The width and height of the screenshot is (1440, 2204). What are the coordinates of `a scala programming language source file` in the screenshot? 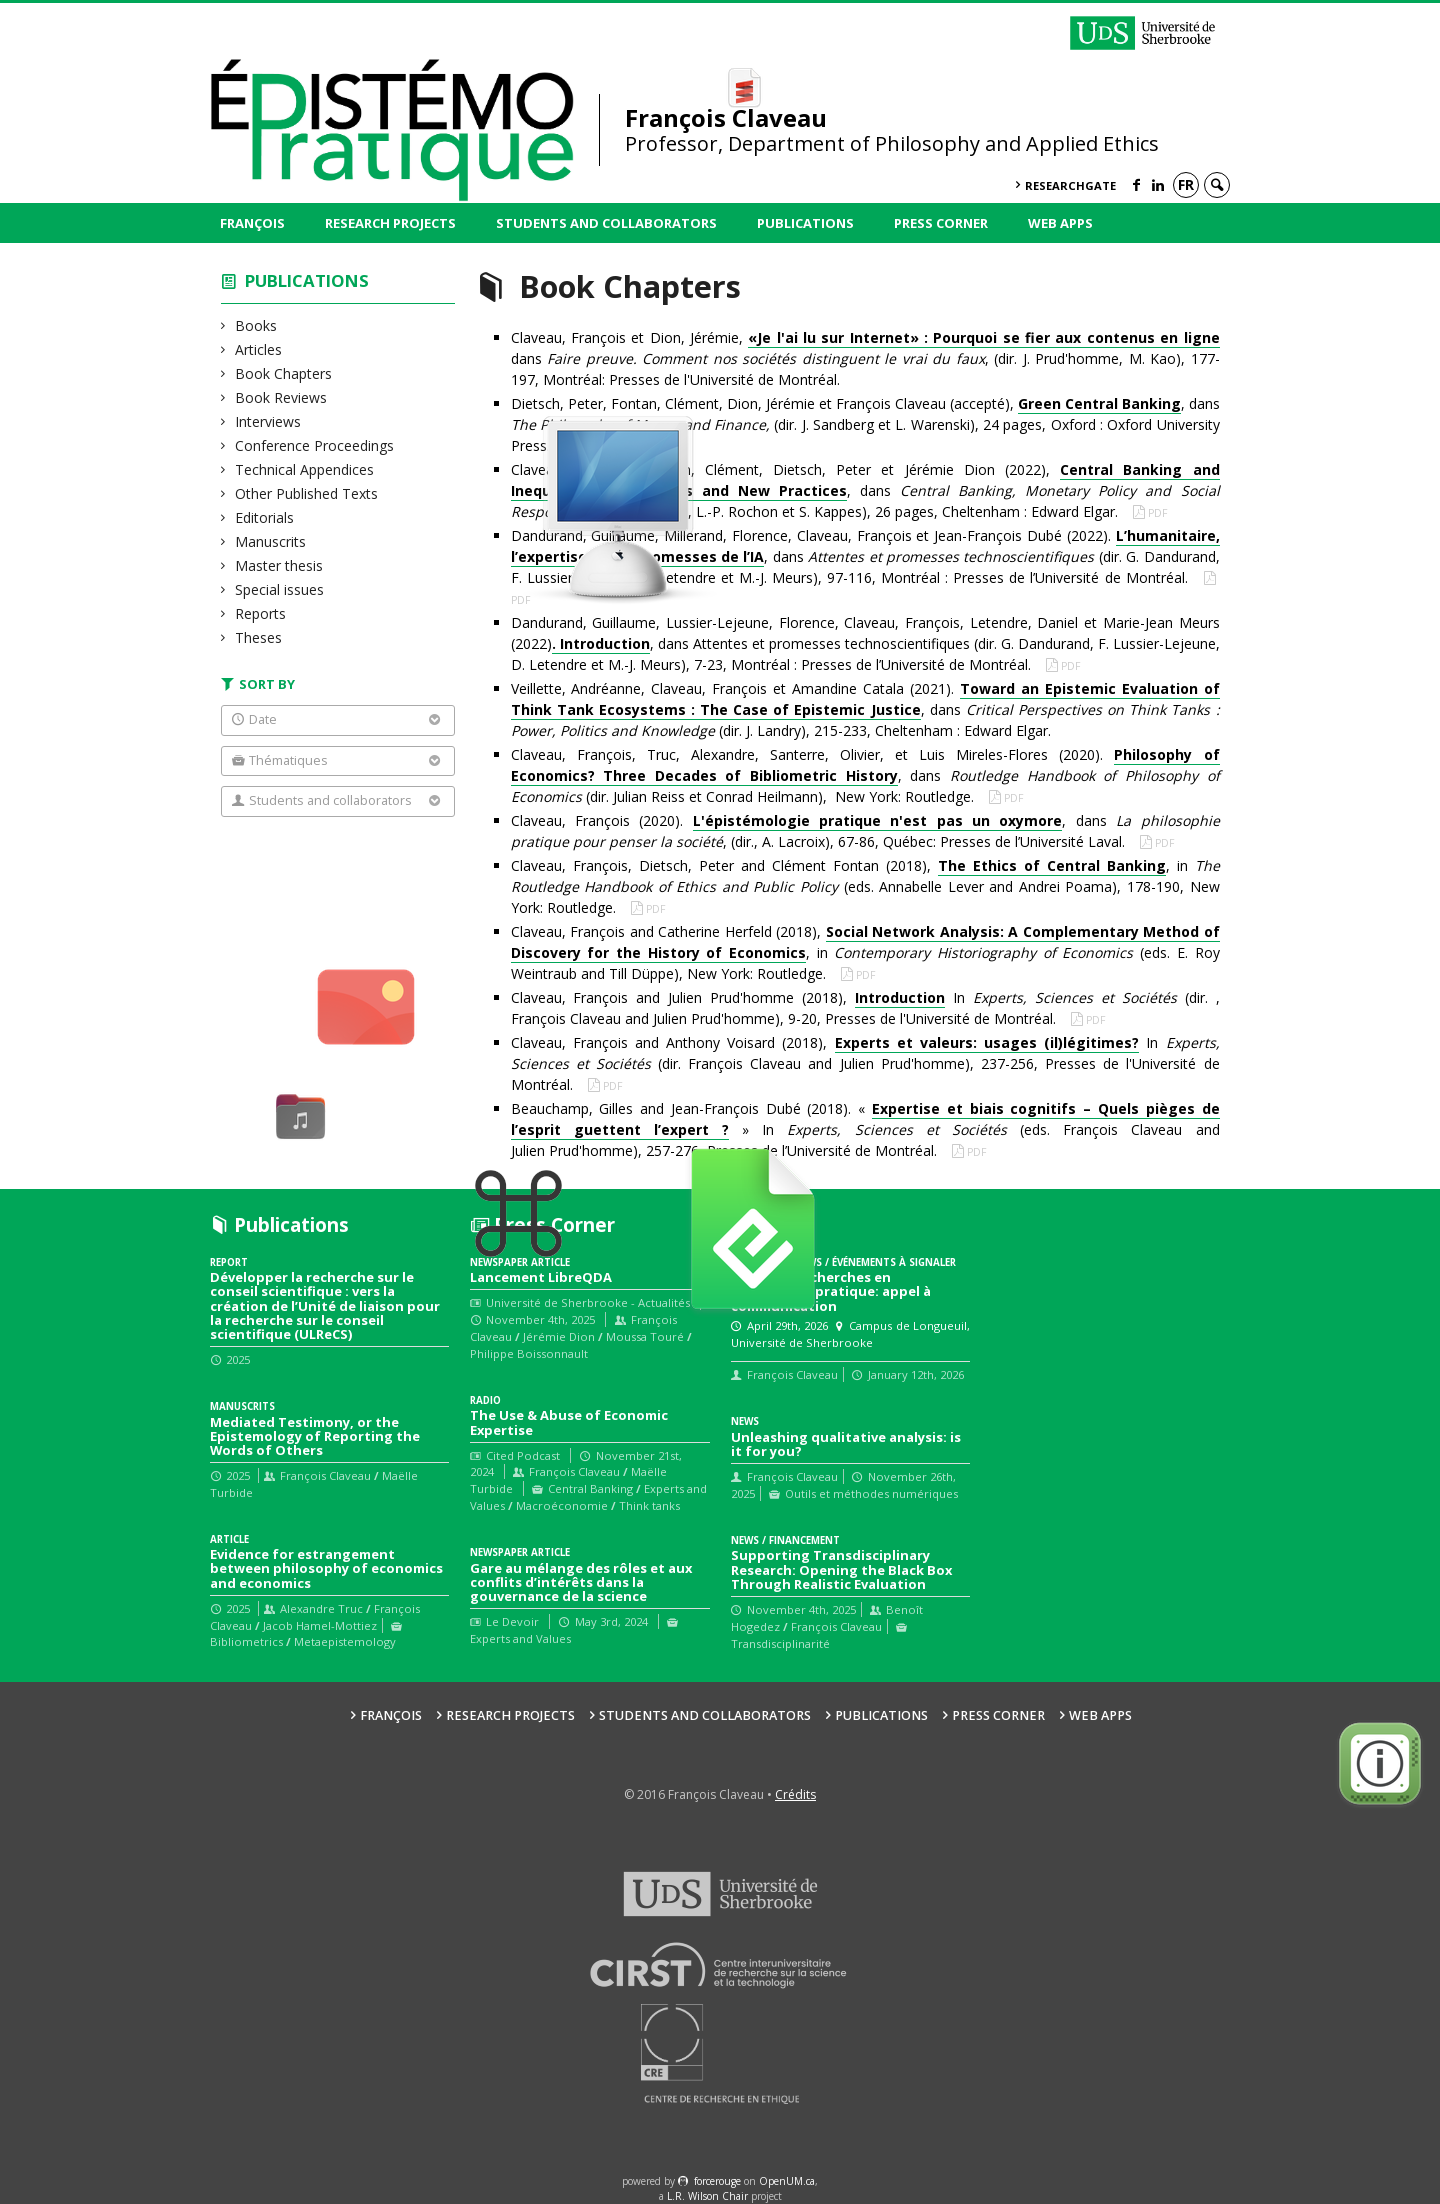 It's located at (744, 87).